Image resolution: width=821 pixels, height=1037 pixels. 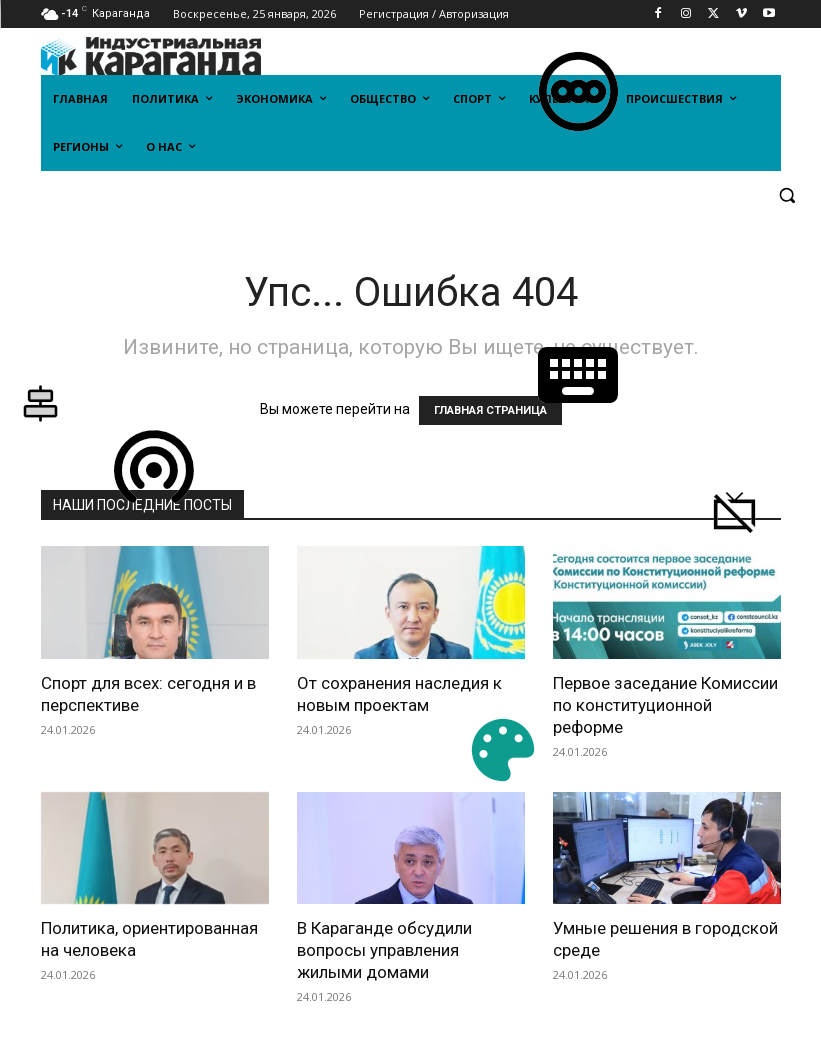 What do you see at coordinates (154, 466) in the screenshot?
I see `enable wifi hotspot or tethering` at bounding box center [154, 466].